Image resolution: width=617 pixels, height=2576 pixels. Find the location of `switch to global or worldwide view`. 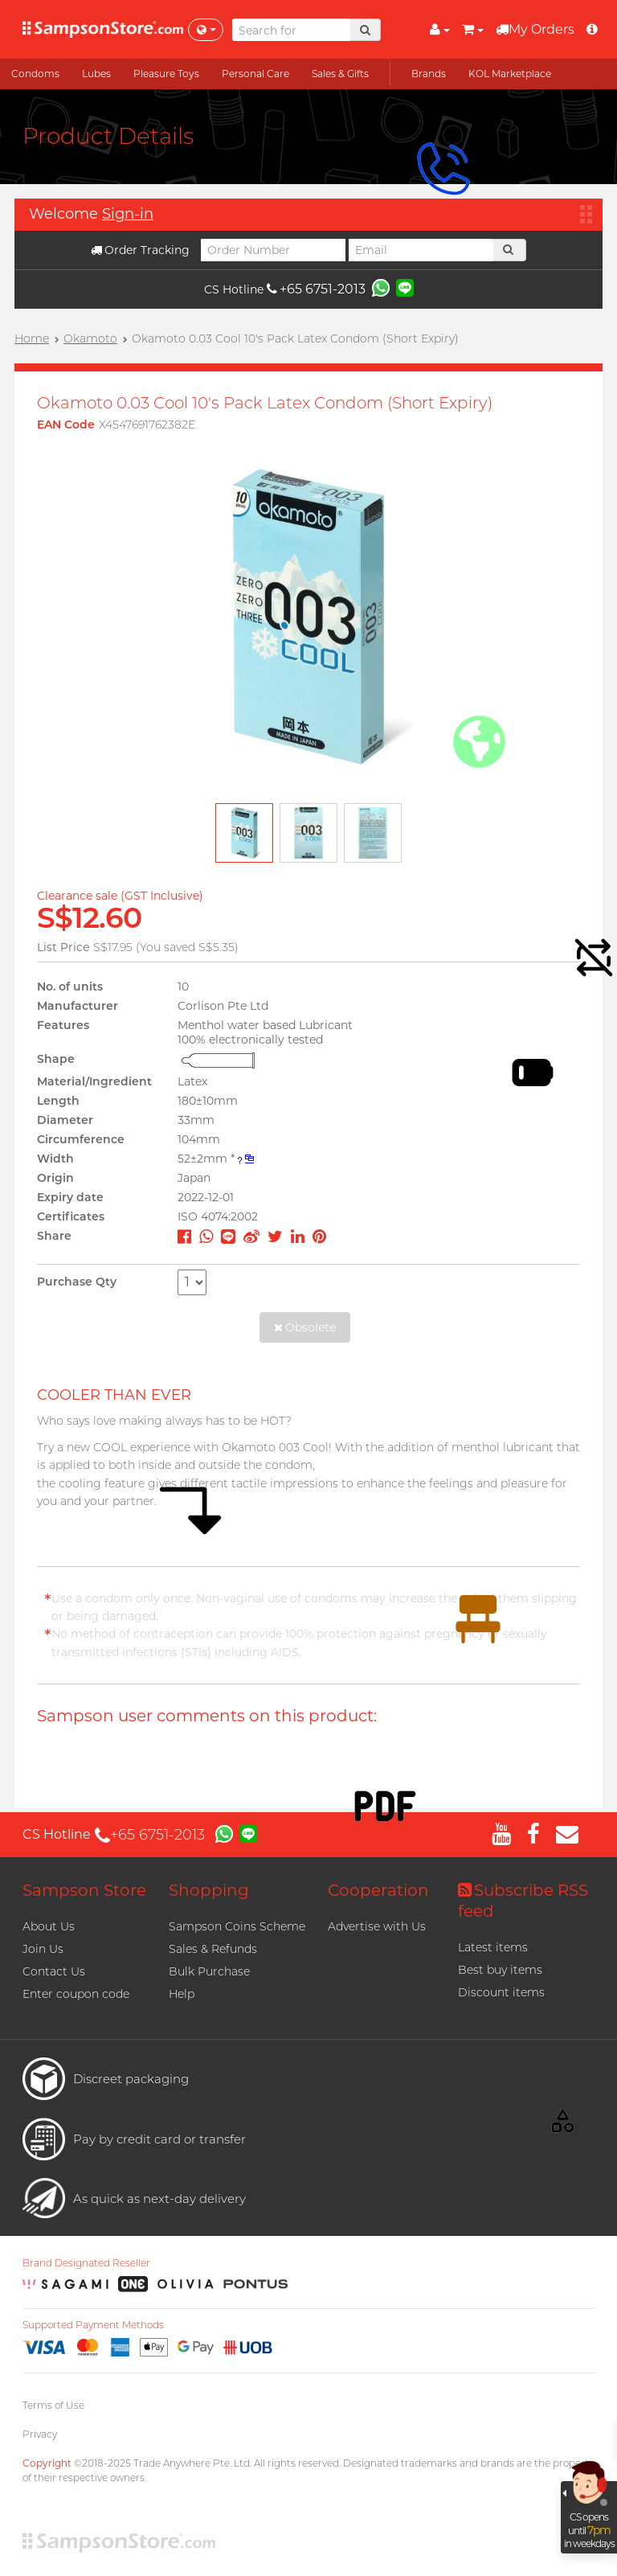

switch to global or worldwide view is located at coordinates (479, 741).